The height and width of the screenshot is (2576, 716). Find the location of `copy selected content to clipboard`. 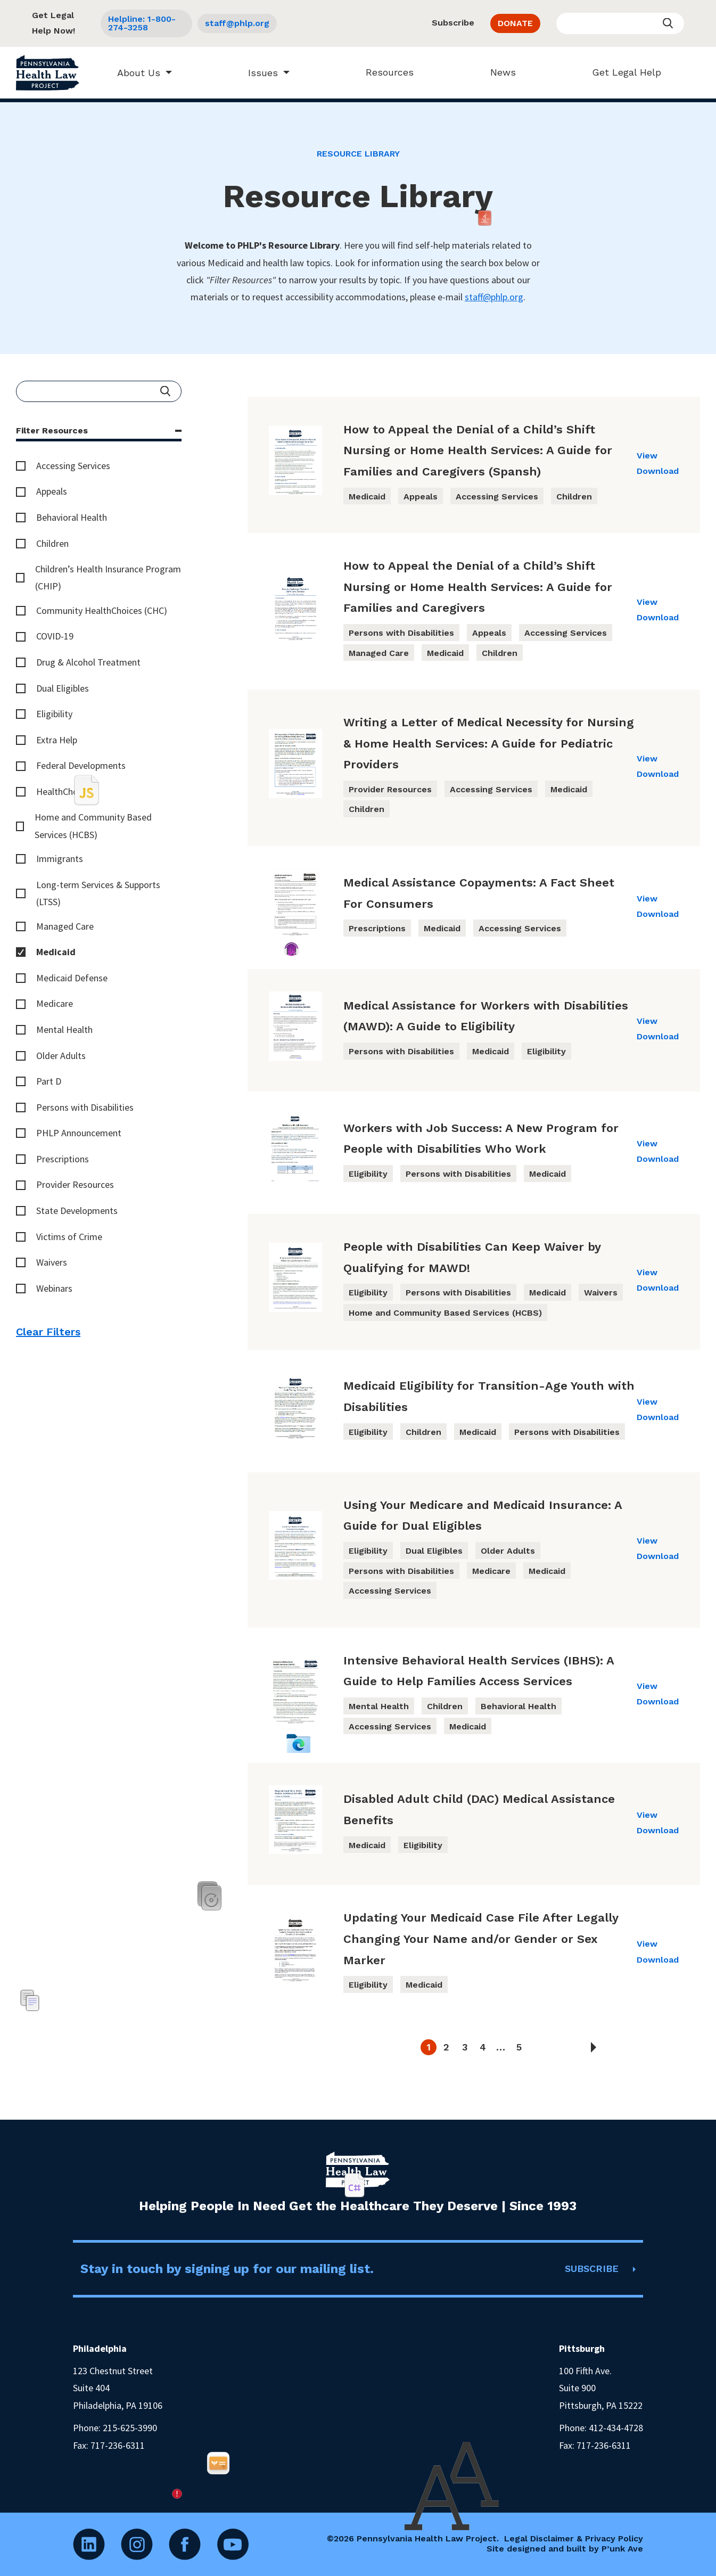

copy selected content to clipboard is located at coordinates (30, 2000).